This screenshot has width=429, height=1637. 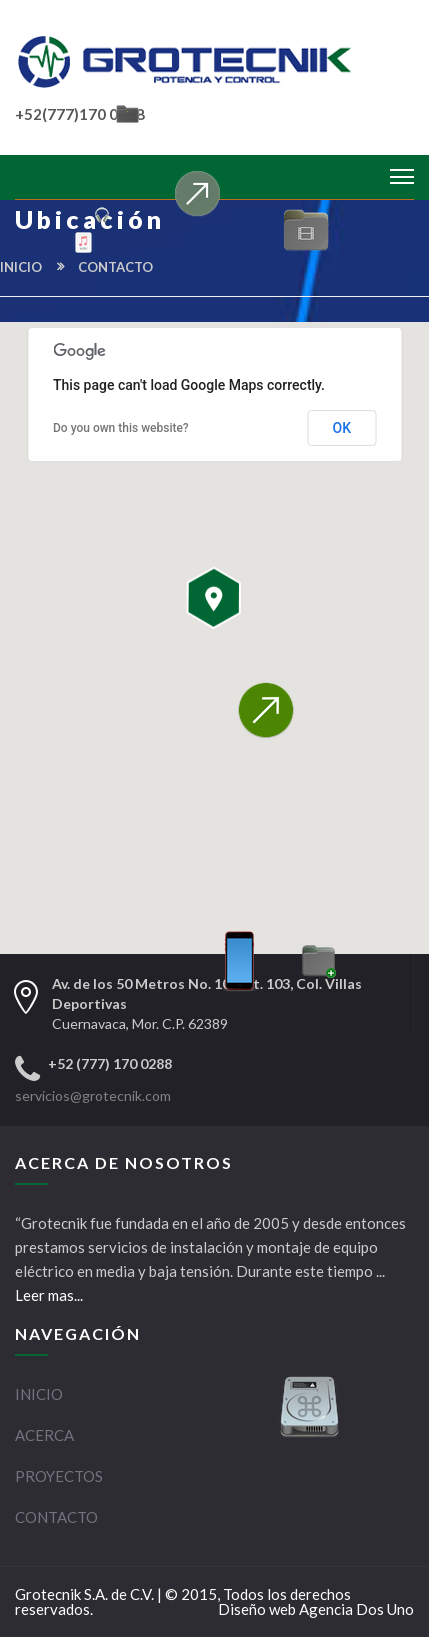 What do you see at coordinates (239, 961) in the screenshot?
I see `iPhone 8 Plus device icon in red/product red color` at bounding box center [239, 961].